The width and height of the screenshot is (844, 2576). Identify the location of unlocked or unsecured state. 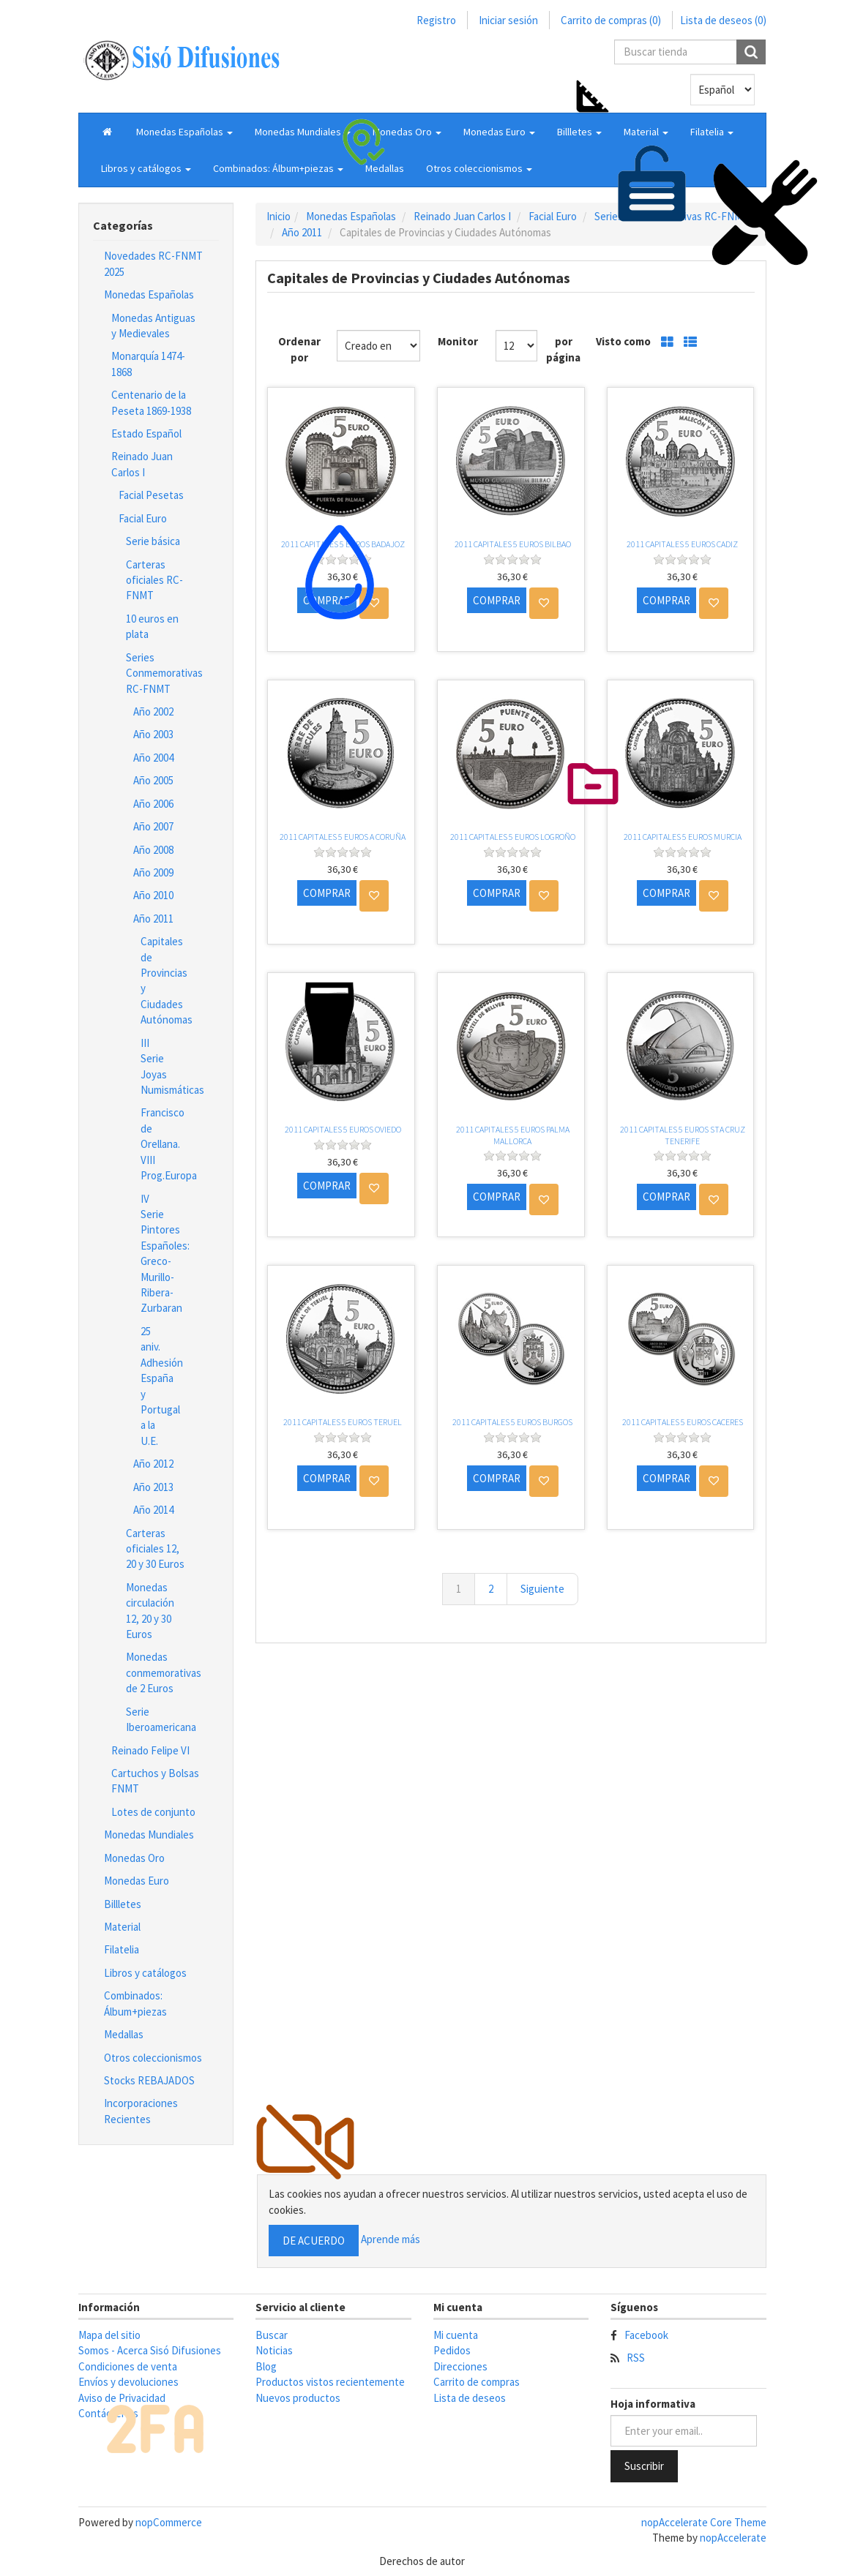
(651, 187).